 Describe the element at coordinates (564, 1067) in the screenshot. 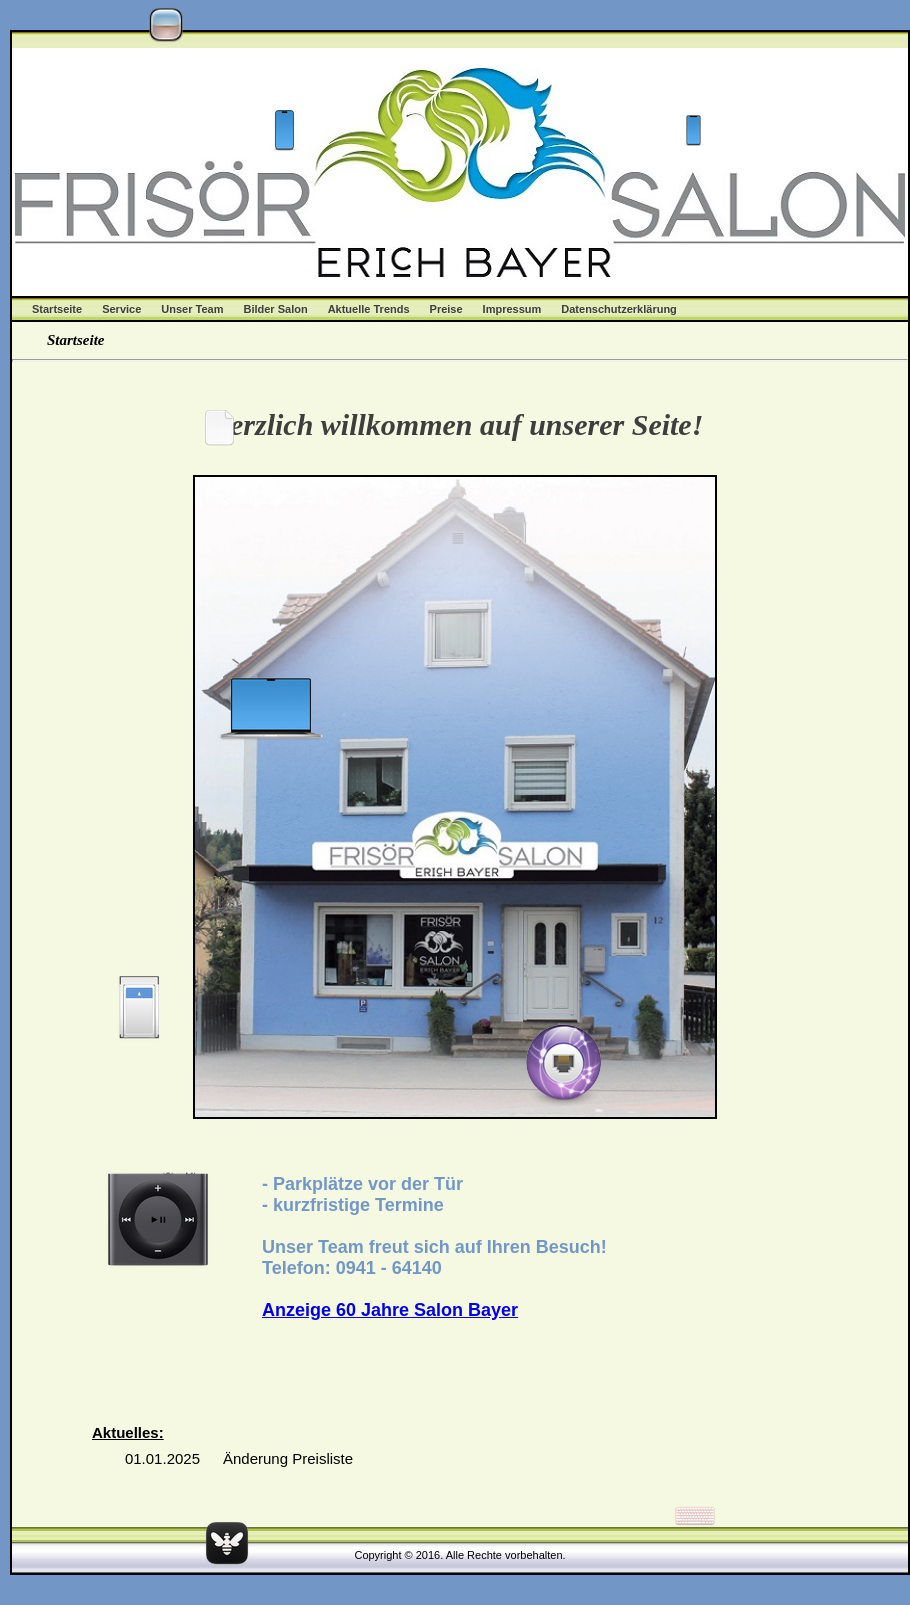

I see `connect to a network` at that location.